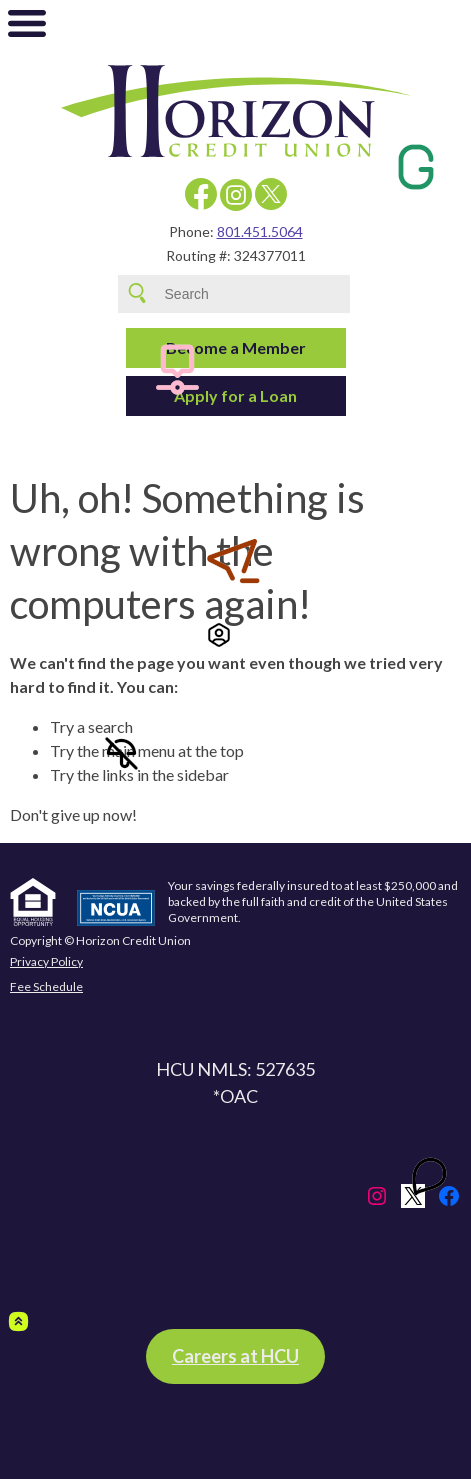  What do you see at coordinates (177, 368) in the screenshot?
I see `view event details on timeline` at bounding box center [177, 368].